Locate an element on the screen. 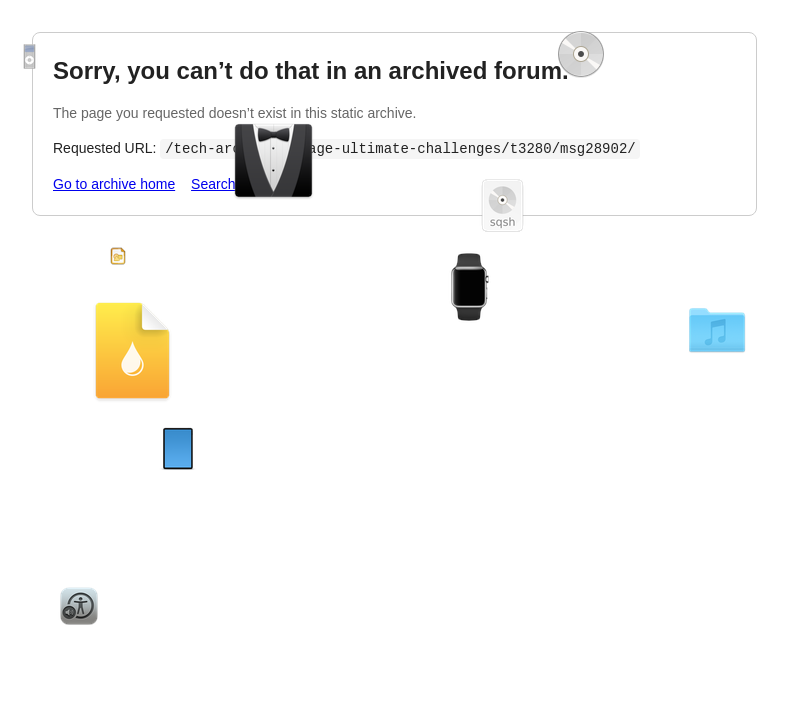 This screenshot has width=789, height=720. iPod nano device connected is located at coordinates (29, 56).